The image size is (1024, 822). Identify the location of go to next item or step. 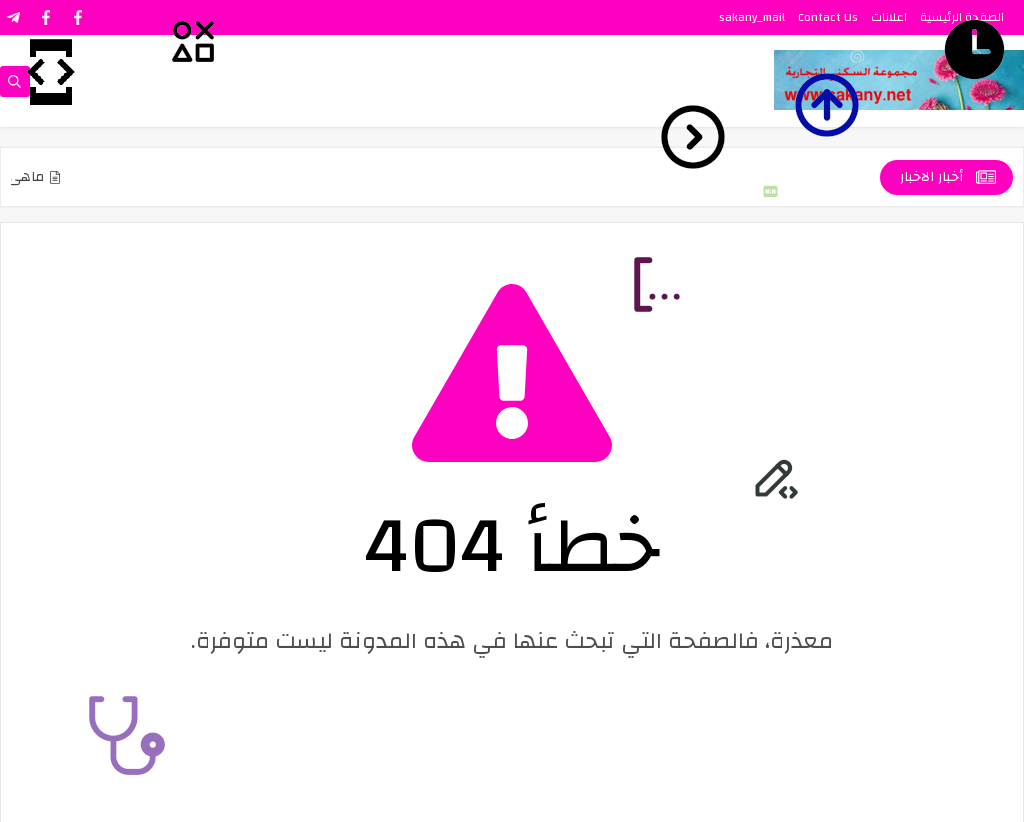
(693, 137).